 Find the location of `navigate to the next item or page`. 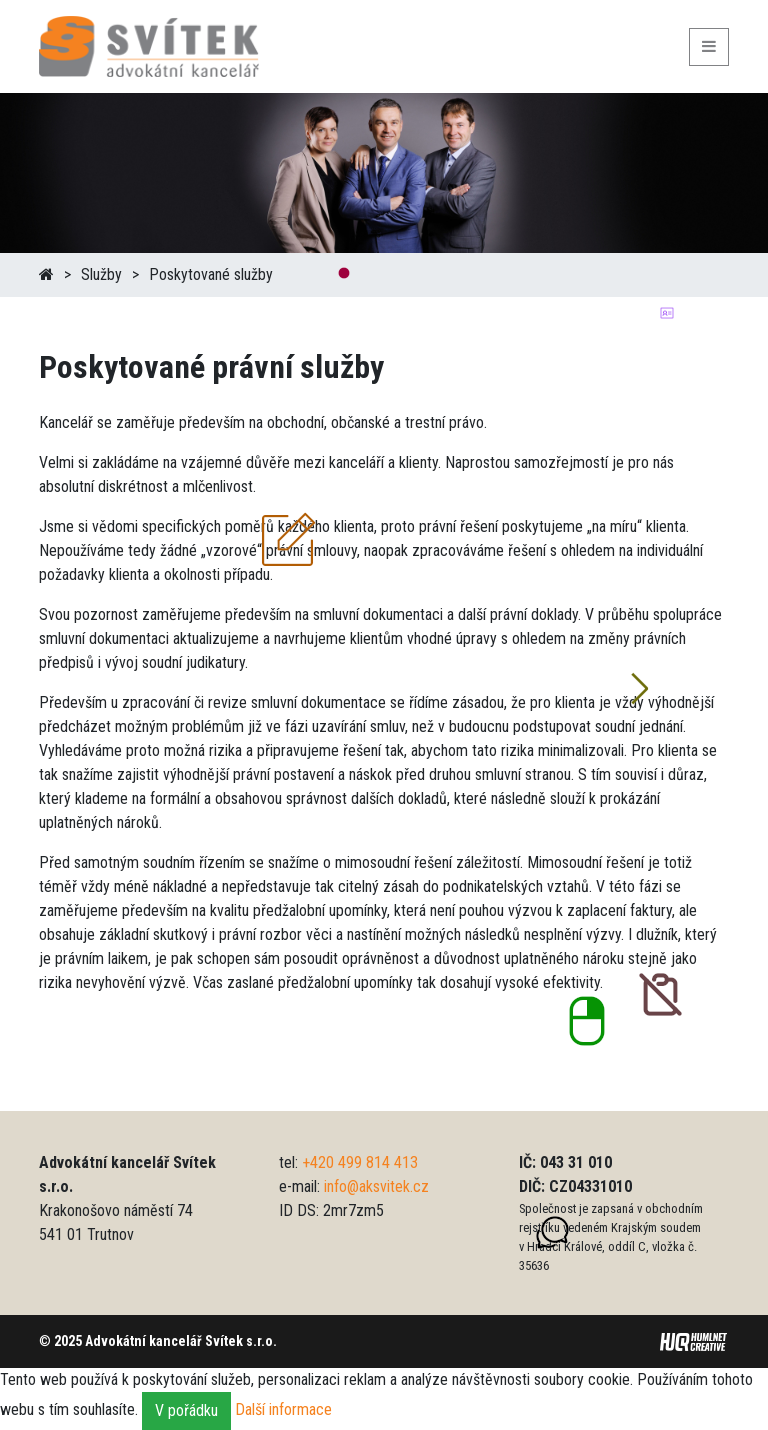

navigate to the next item or page is located at coordinates (638, 688).